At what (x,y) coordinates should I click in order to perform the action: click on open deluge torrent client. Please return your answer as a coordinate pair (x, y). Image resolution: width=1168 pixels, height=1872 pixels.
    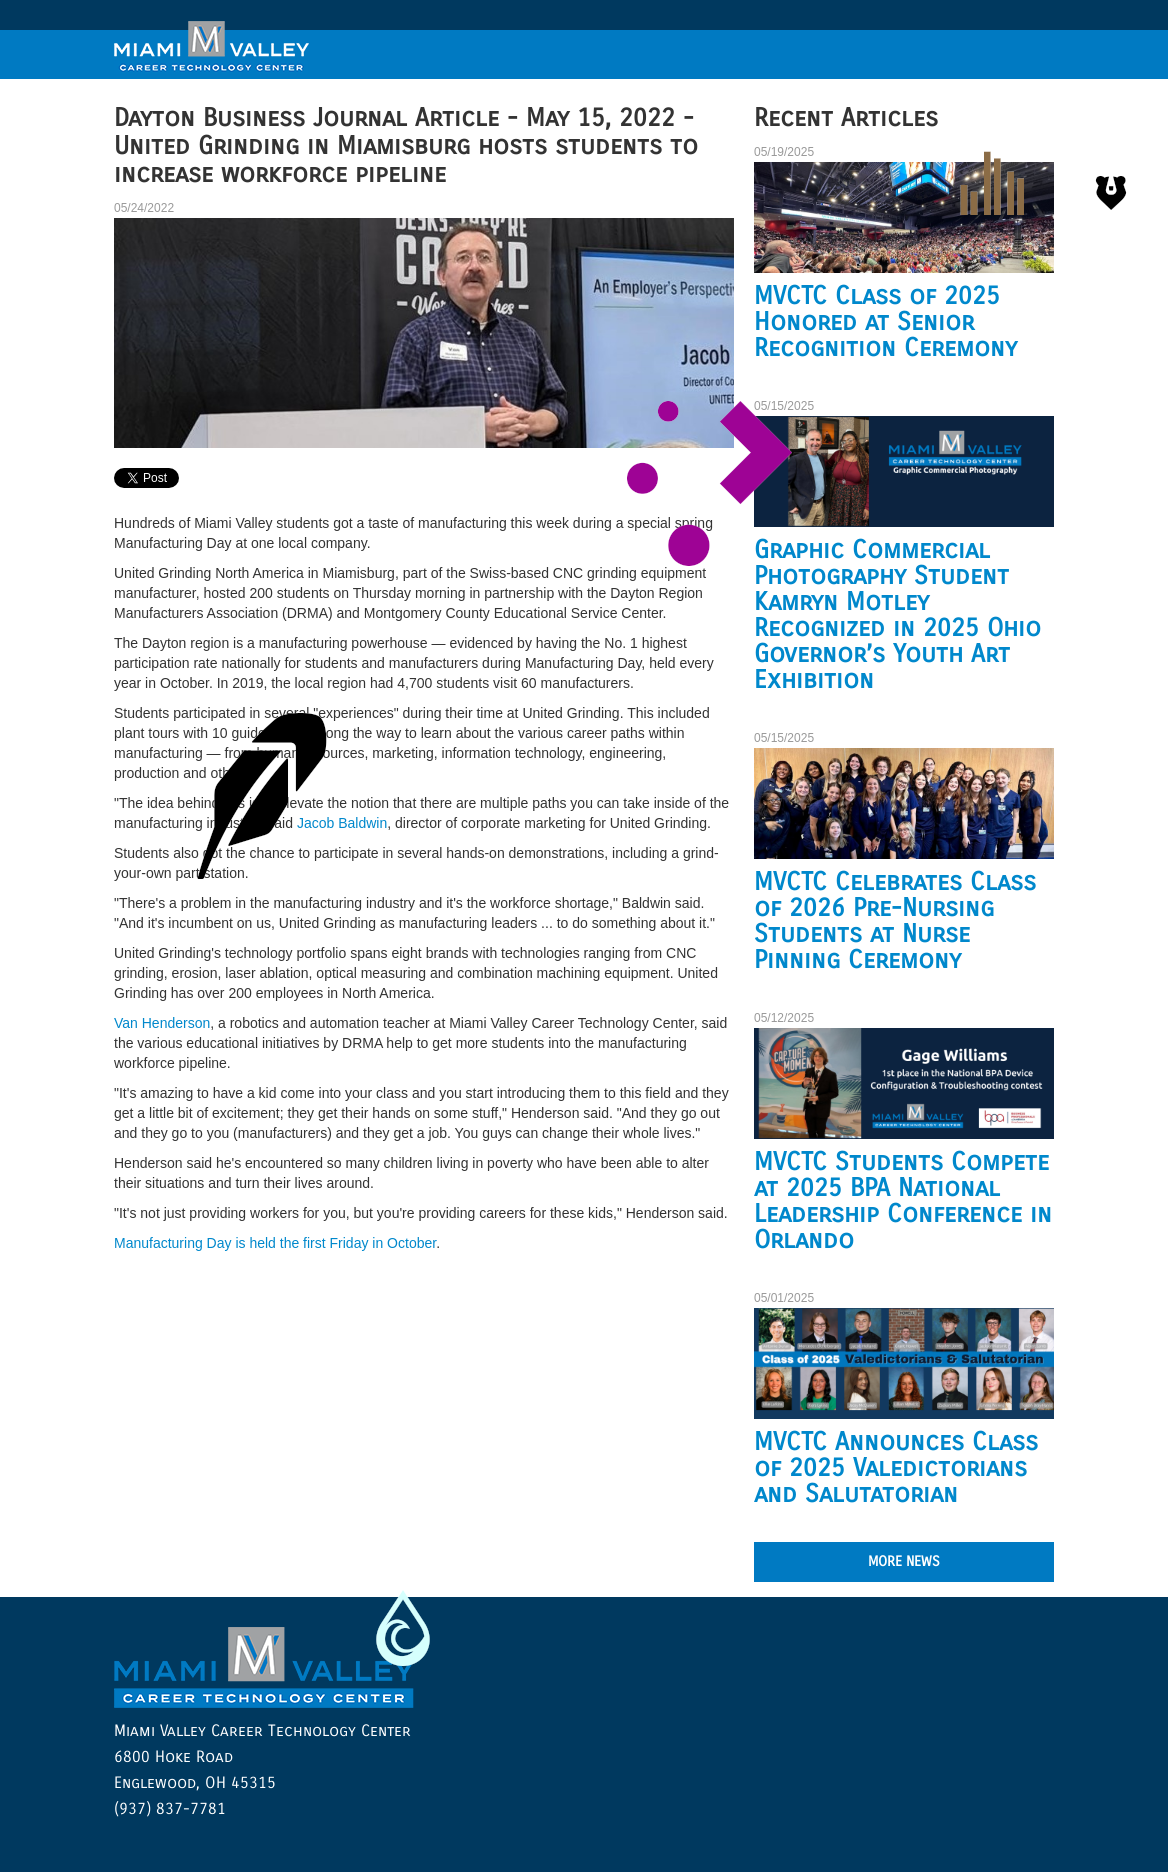
    Looking at the image, I should click on (403, 1628).